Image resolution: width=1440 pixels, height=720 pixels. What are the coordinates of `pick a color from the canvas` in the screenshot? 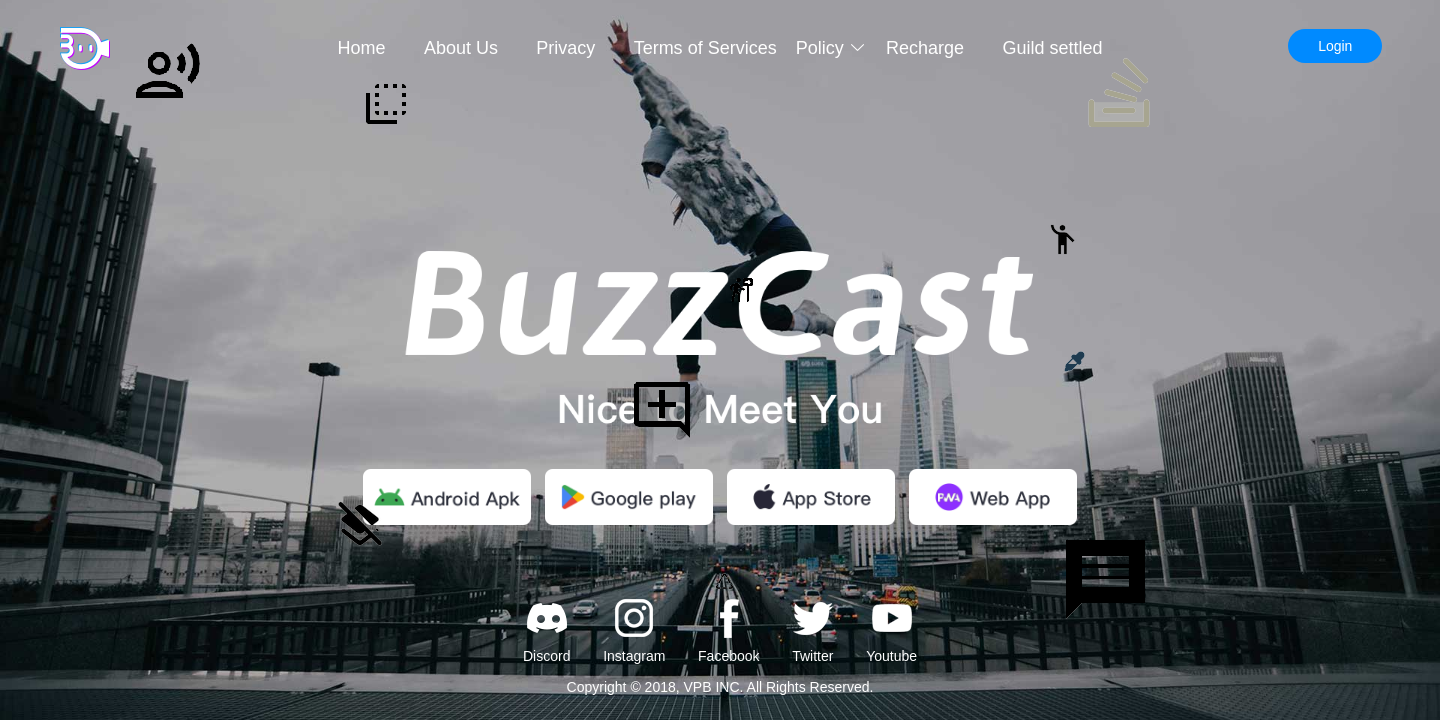 It's located at (1074, 361).